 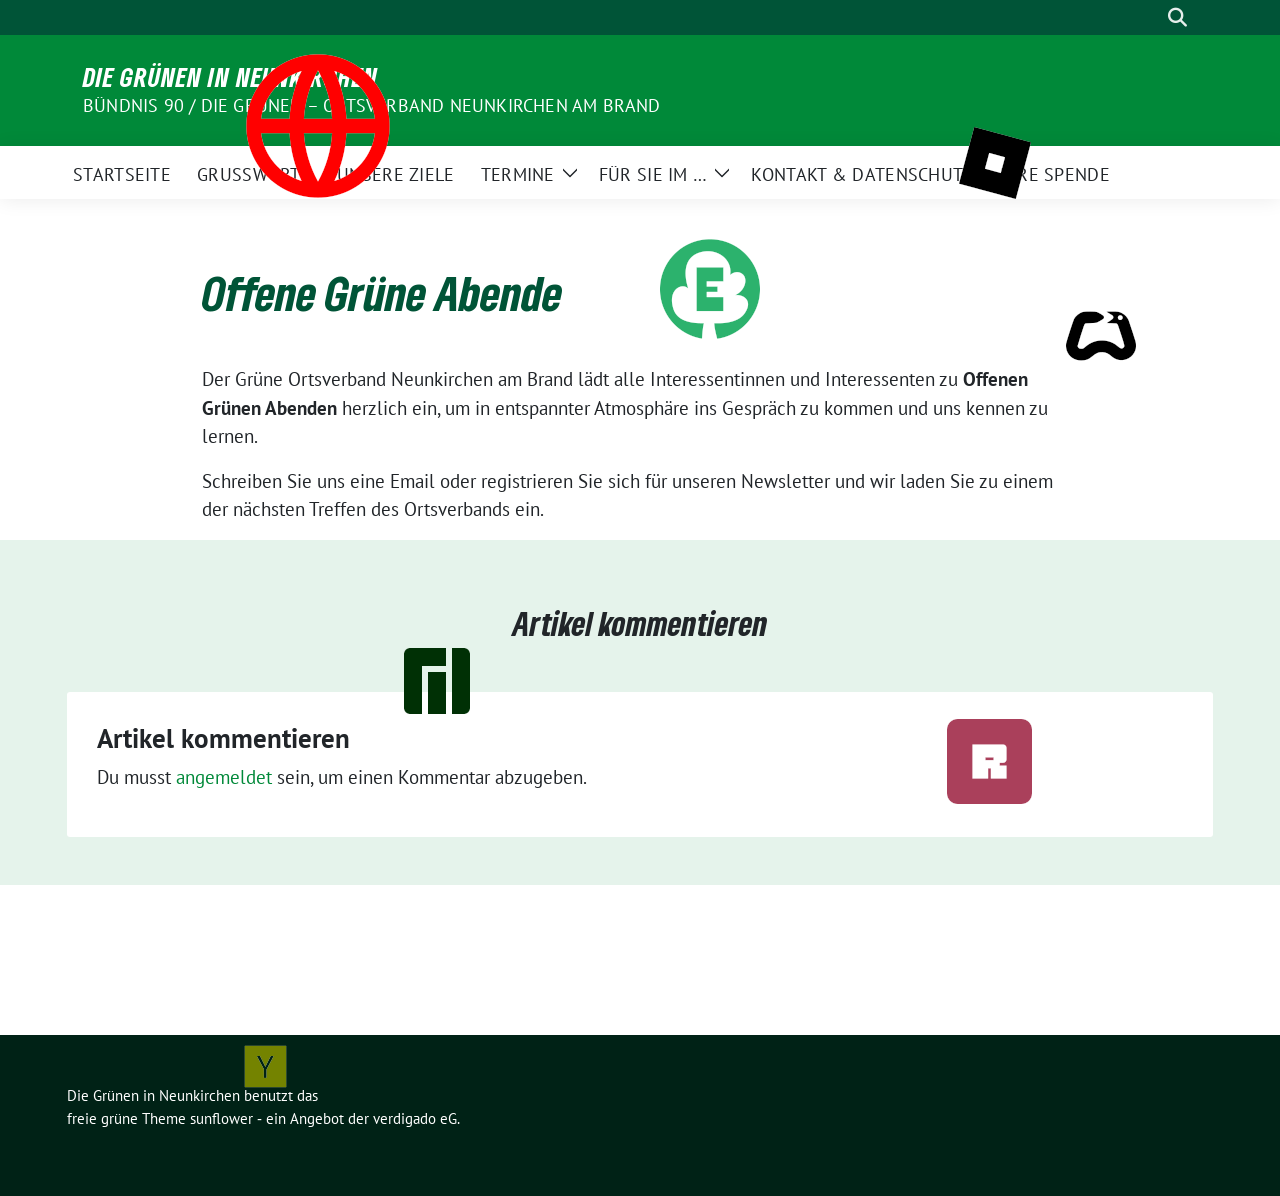 What do you see at coordinates (318, 126) in the screenshot?
I see `switch to global or international settings` at bounding box center [318, 126].